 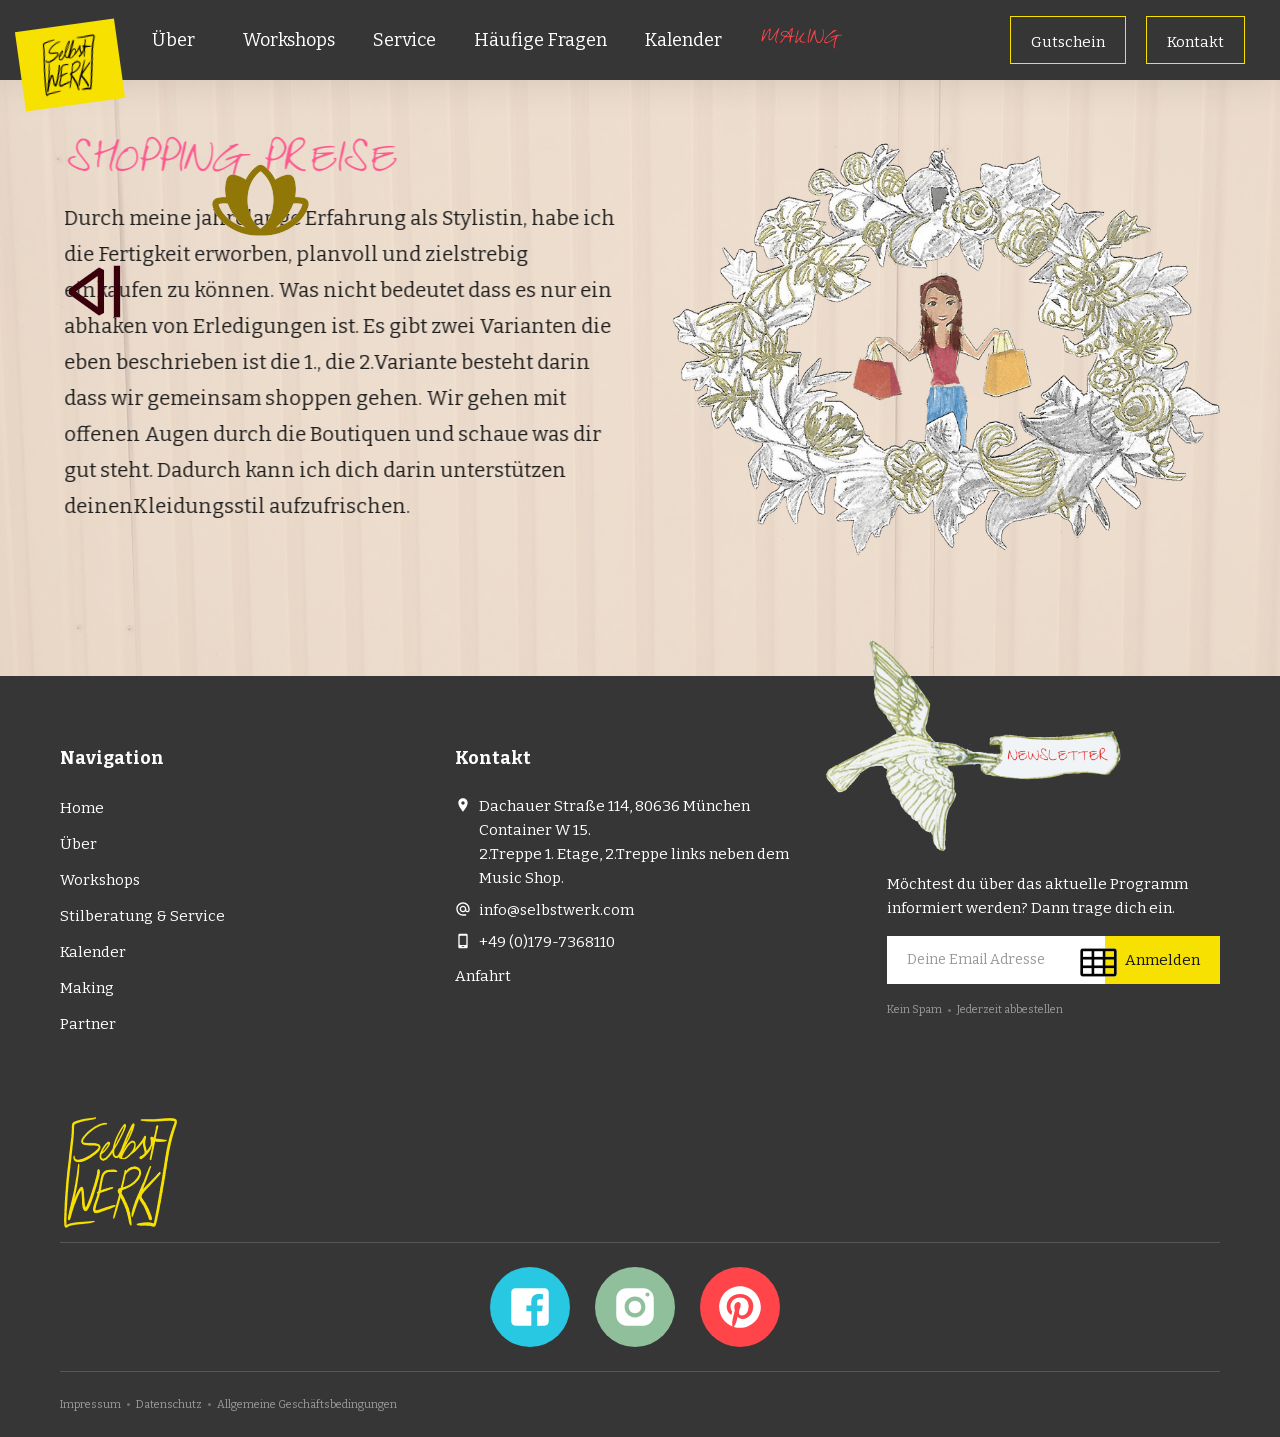 I want to click on access meditation or mindfulness features, so click(x=260, y=203).